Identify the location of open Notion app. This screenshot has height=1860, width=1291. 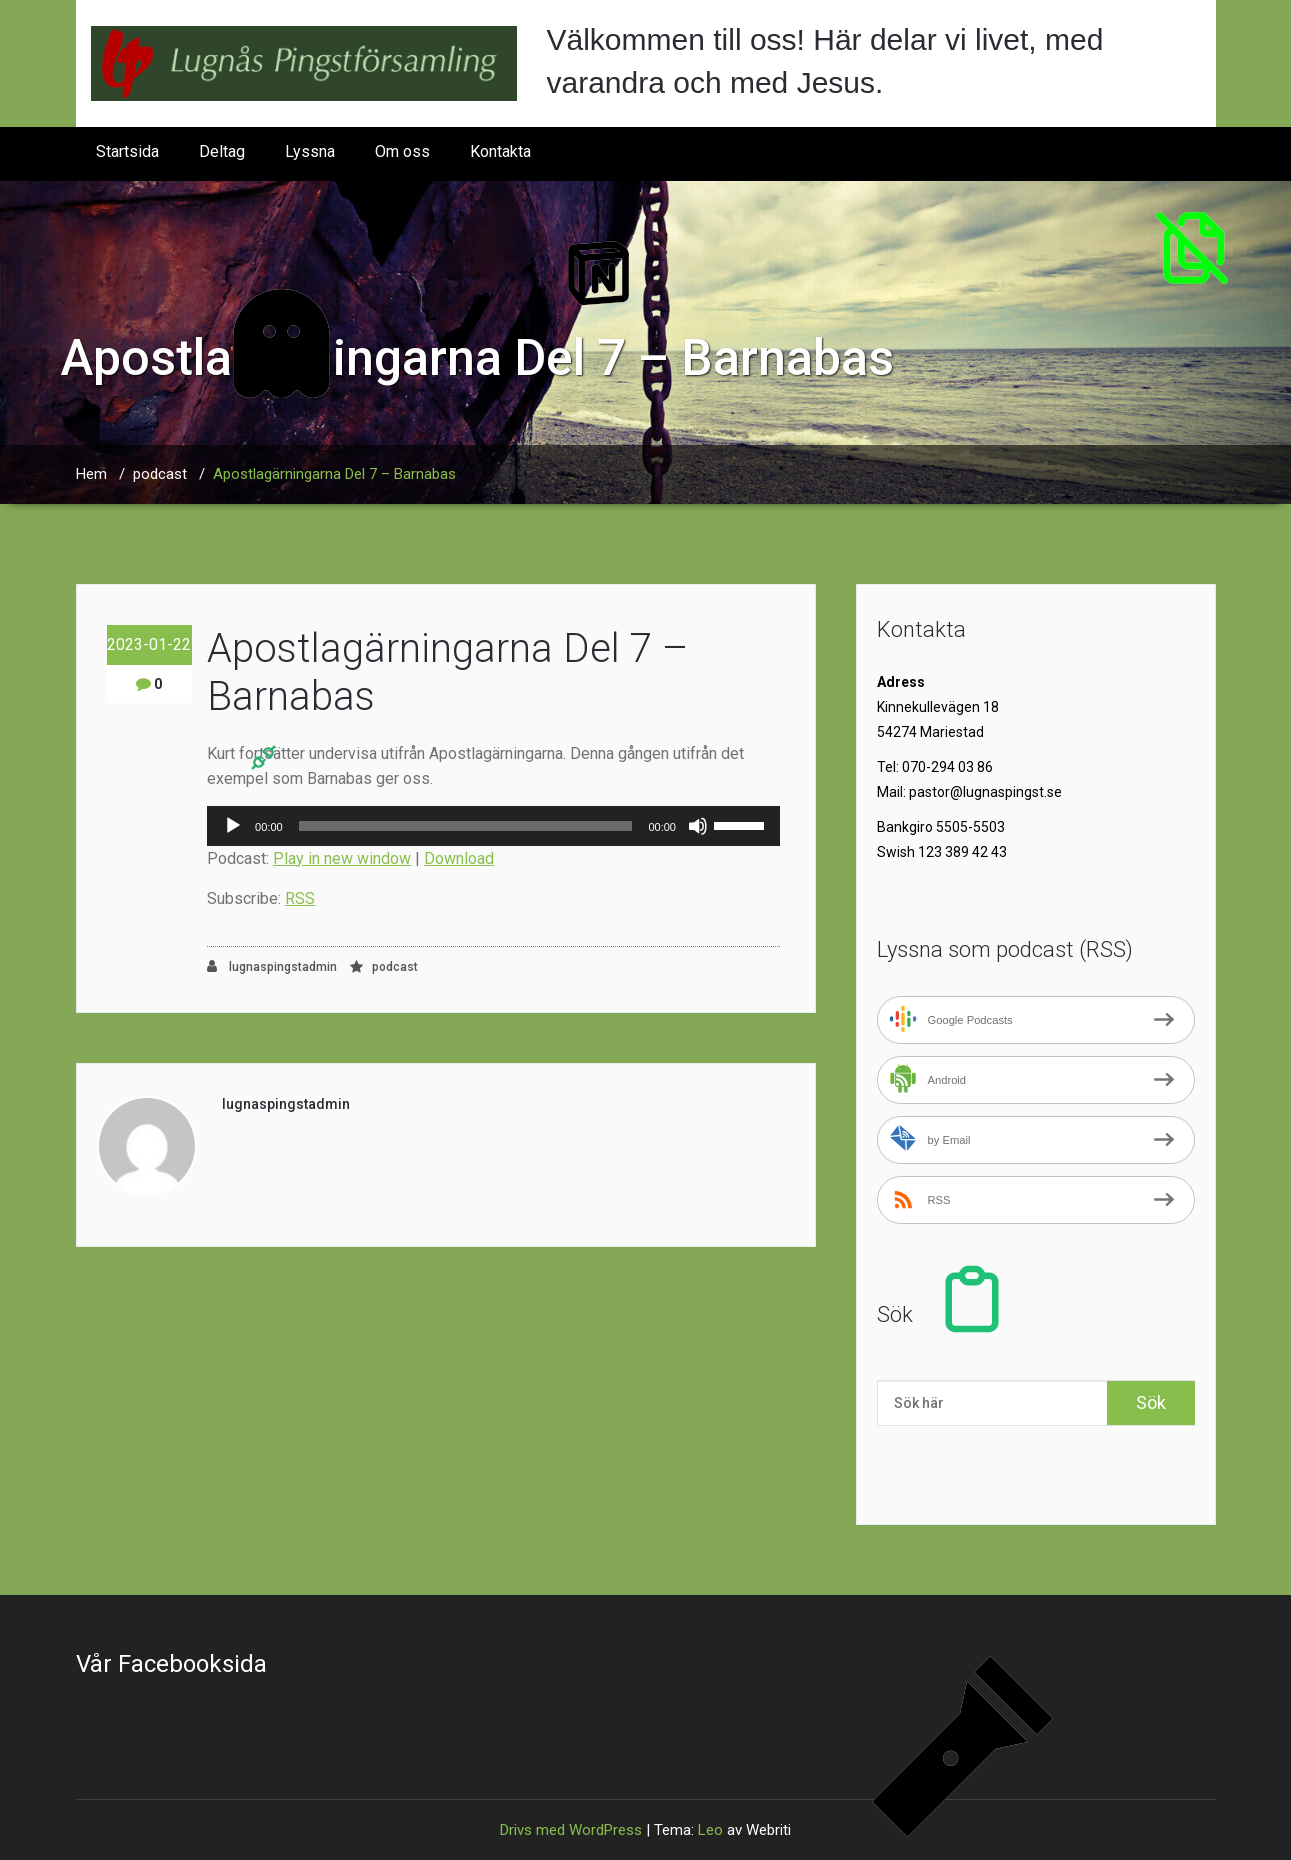
(598, 271).